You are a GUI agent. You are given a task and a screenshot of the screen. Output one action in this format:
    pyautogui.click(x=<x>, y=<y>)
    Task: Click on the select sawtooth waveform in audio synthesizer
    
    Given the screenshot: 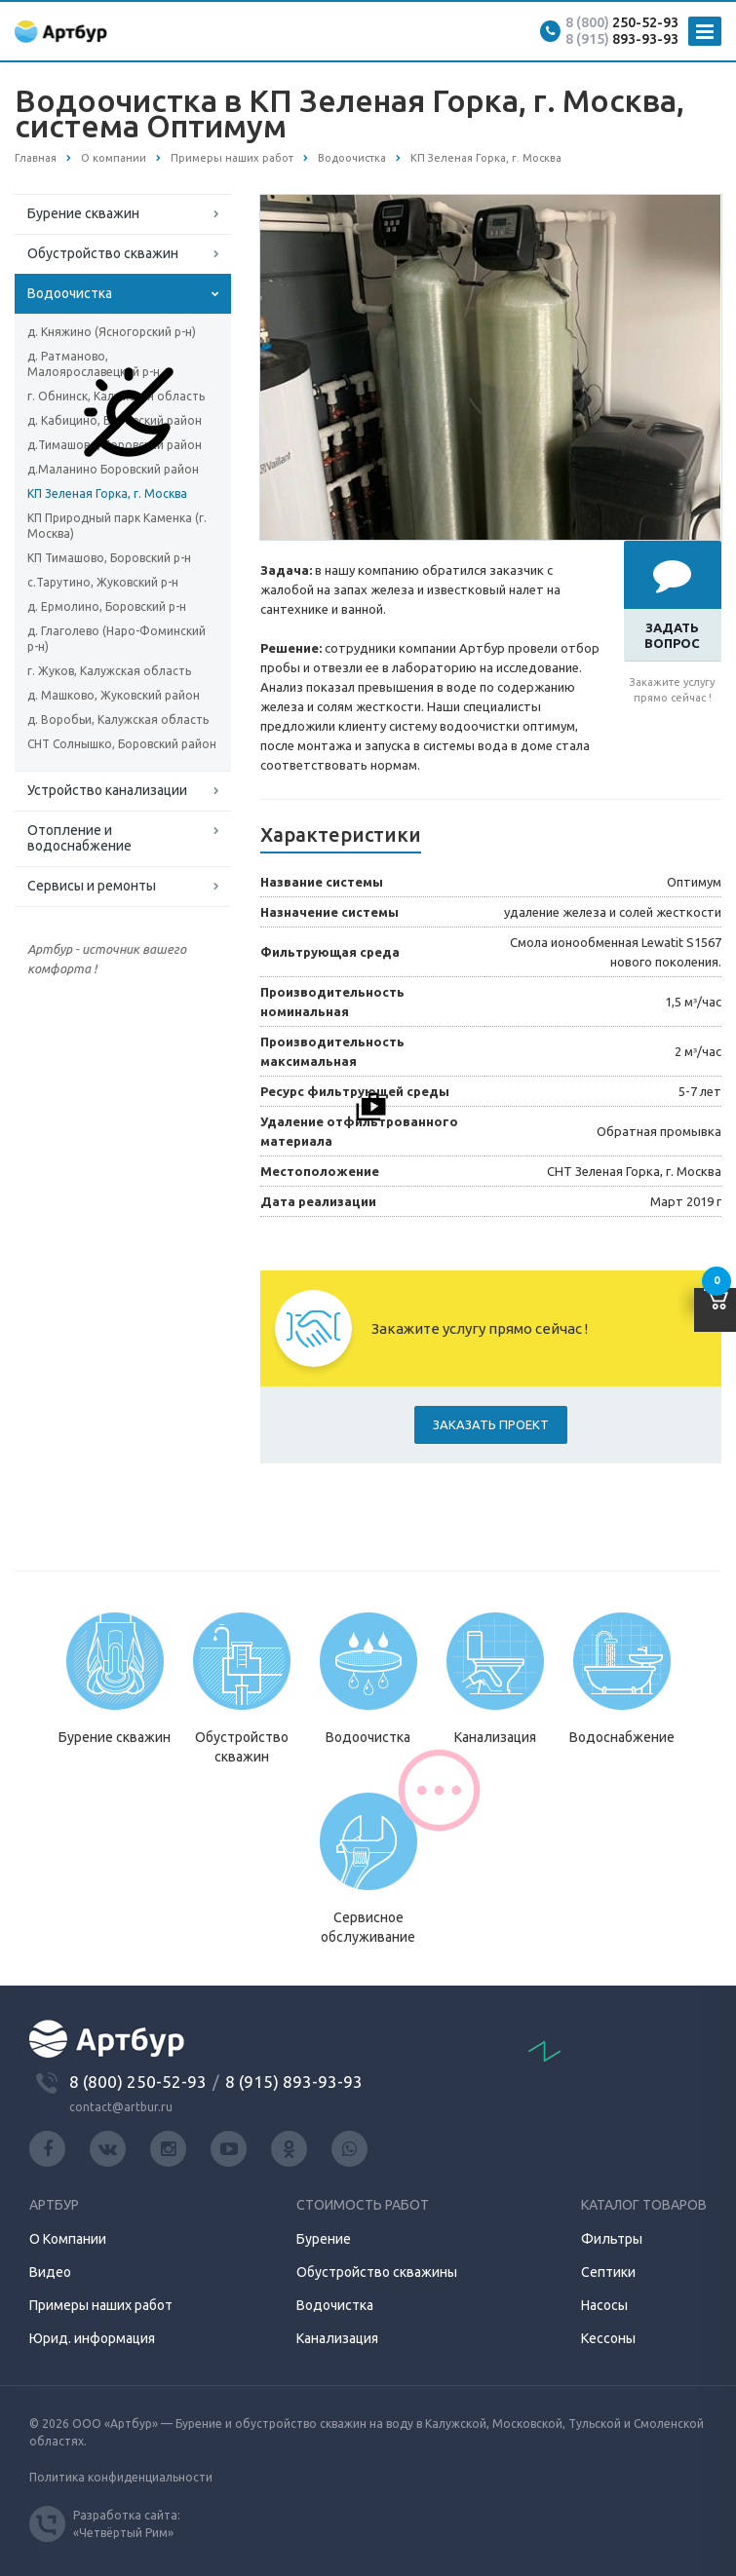 What is the action you would take?
    pyautogui.click(x=544, y=2051)
    